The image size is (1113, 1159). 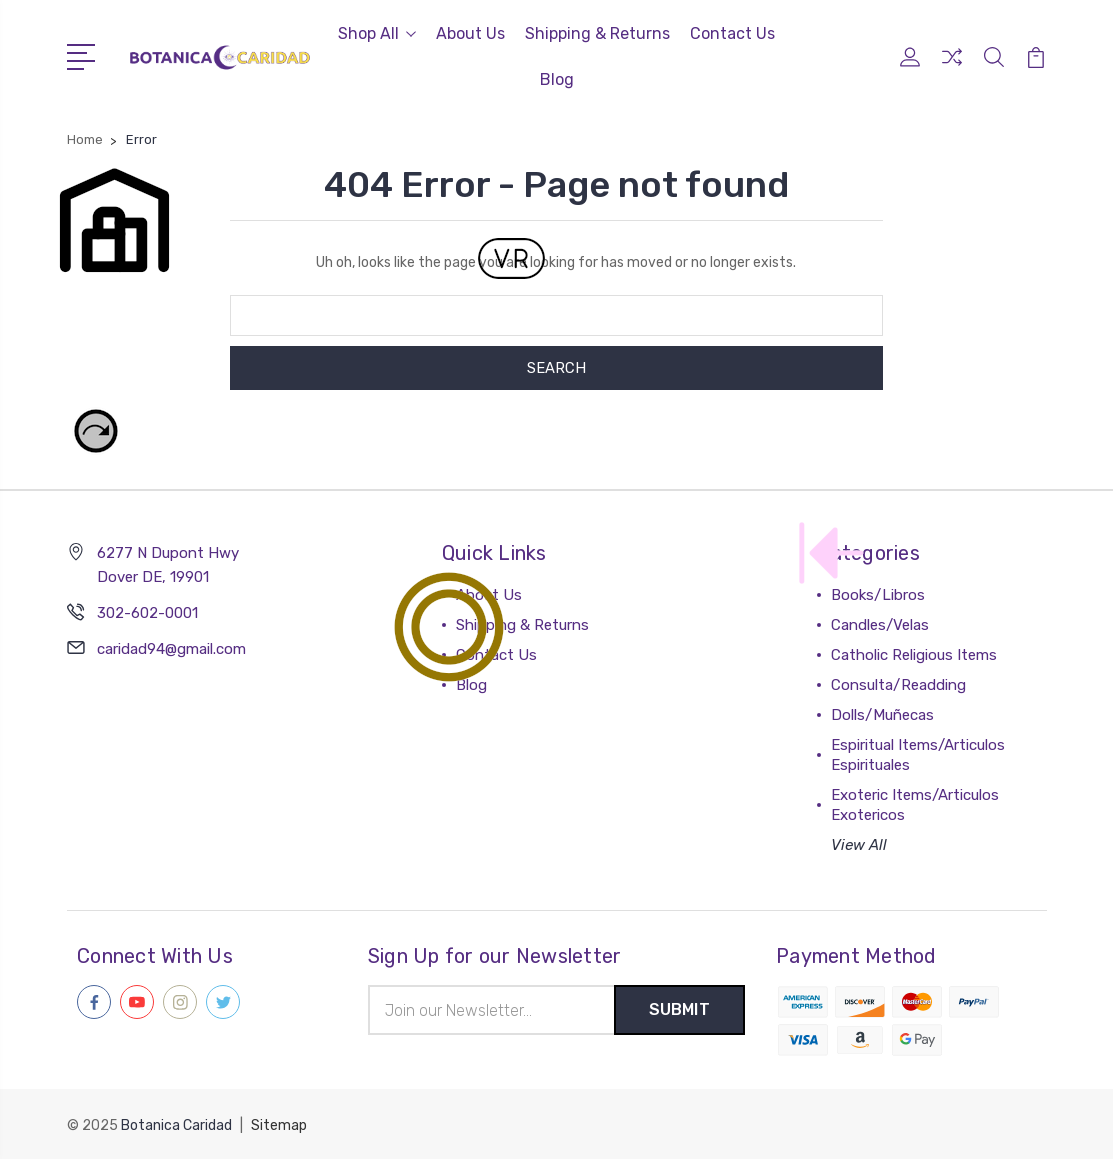 What do you see at coordinates (449, 627) in the screenshot?
I see `start recording audio or video` at bounding box center [449, 627].